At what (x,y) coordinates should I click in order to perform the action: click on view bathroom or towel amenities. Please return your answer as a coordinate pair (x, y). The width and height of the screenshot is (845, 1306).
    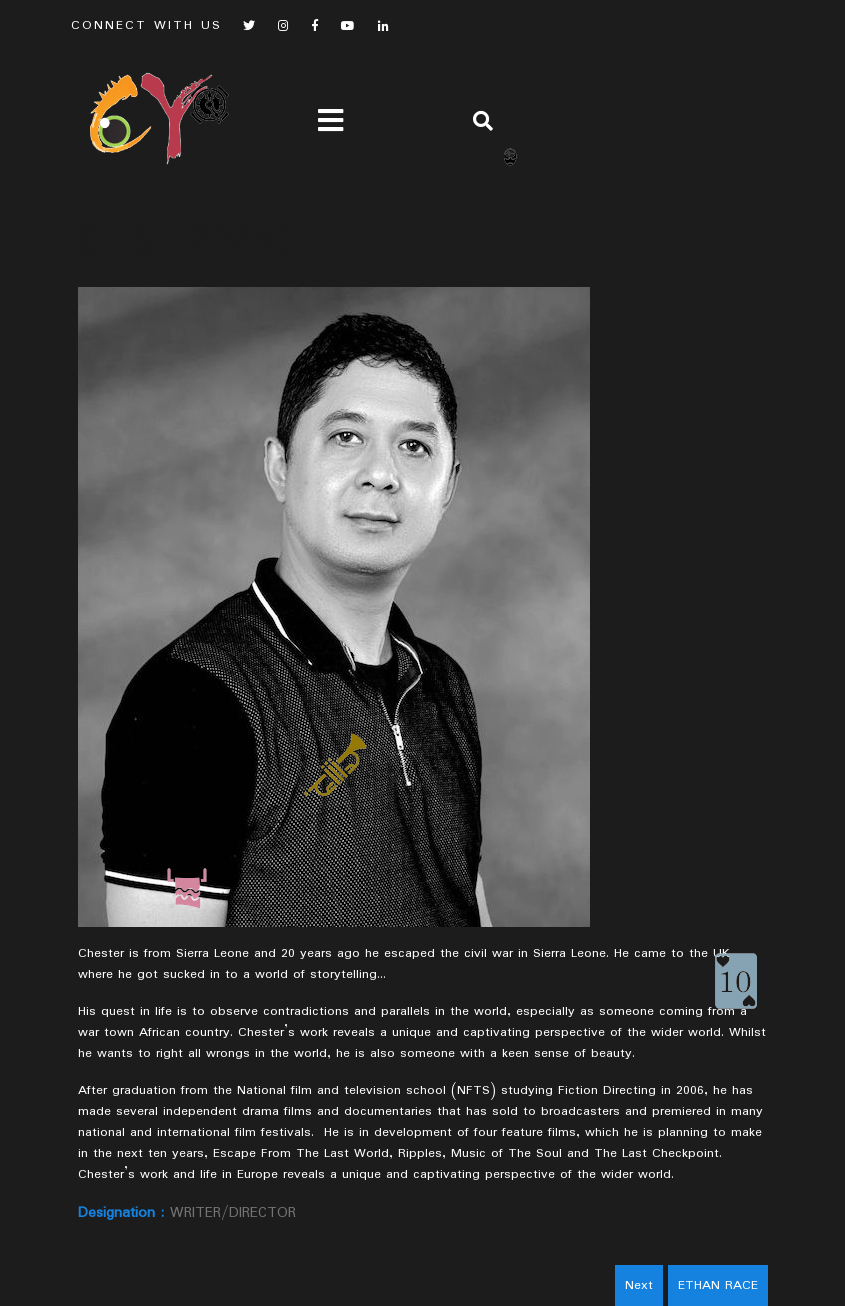
    Looking at the image, I should click on (187, 887).